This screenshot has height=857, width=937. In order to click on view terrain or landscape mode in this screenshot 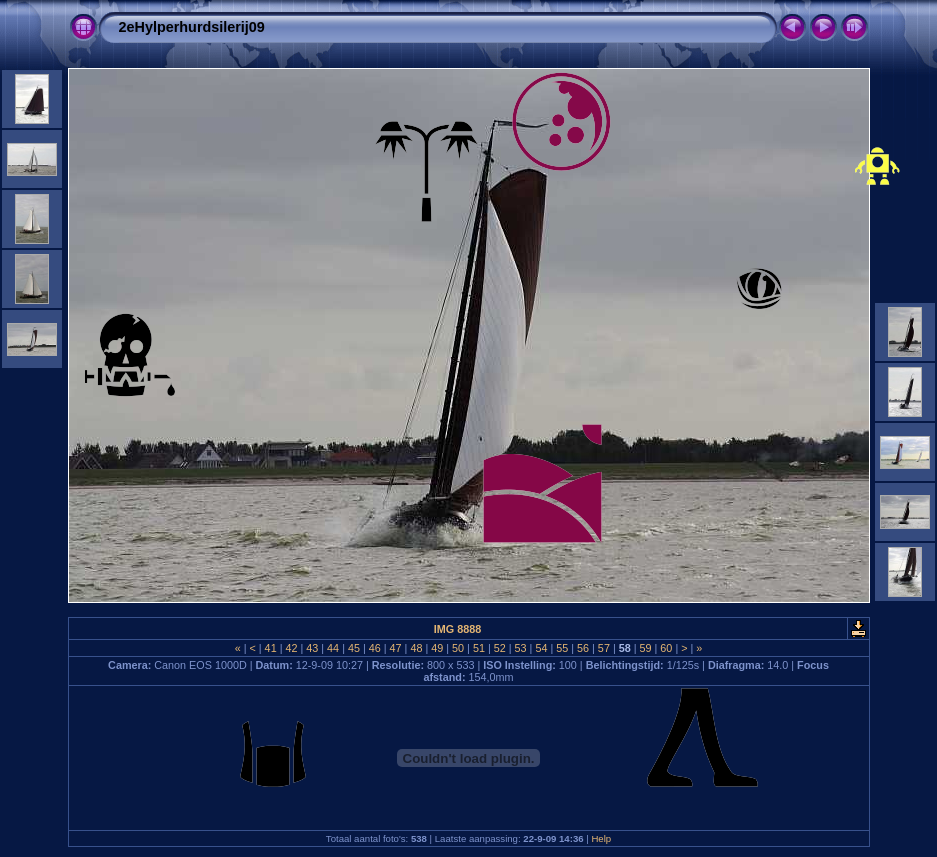, I will do `click(542, 483)`.